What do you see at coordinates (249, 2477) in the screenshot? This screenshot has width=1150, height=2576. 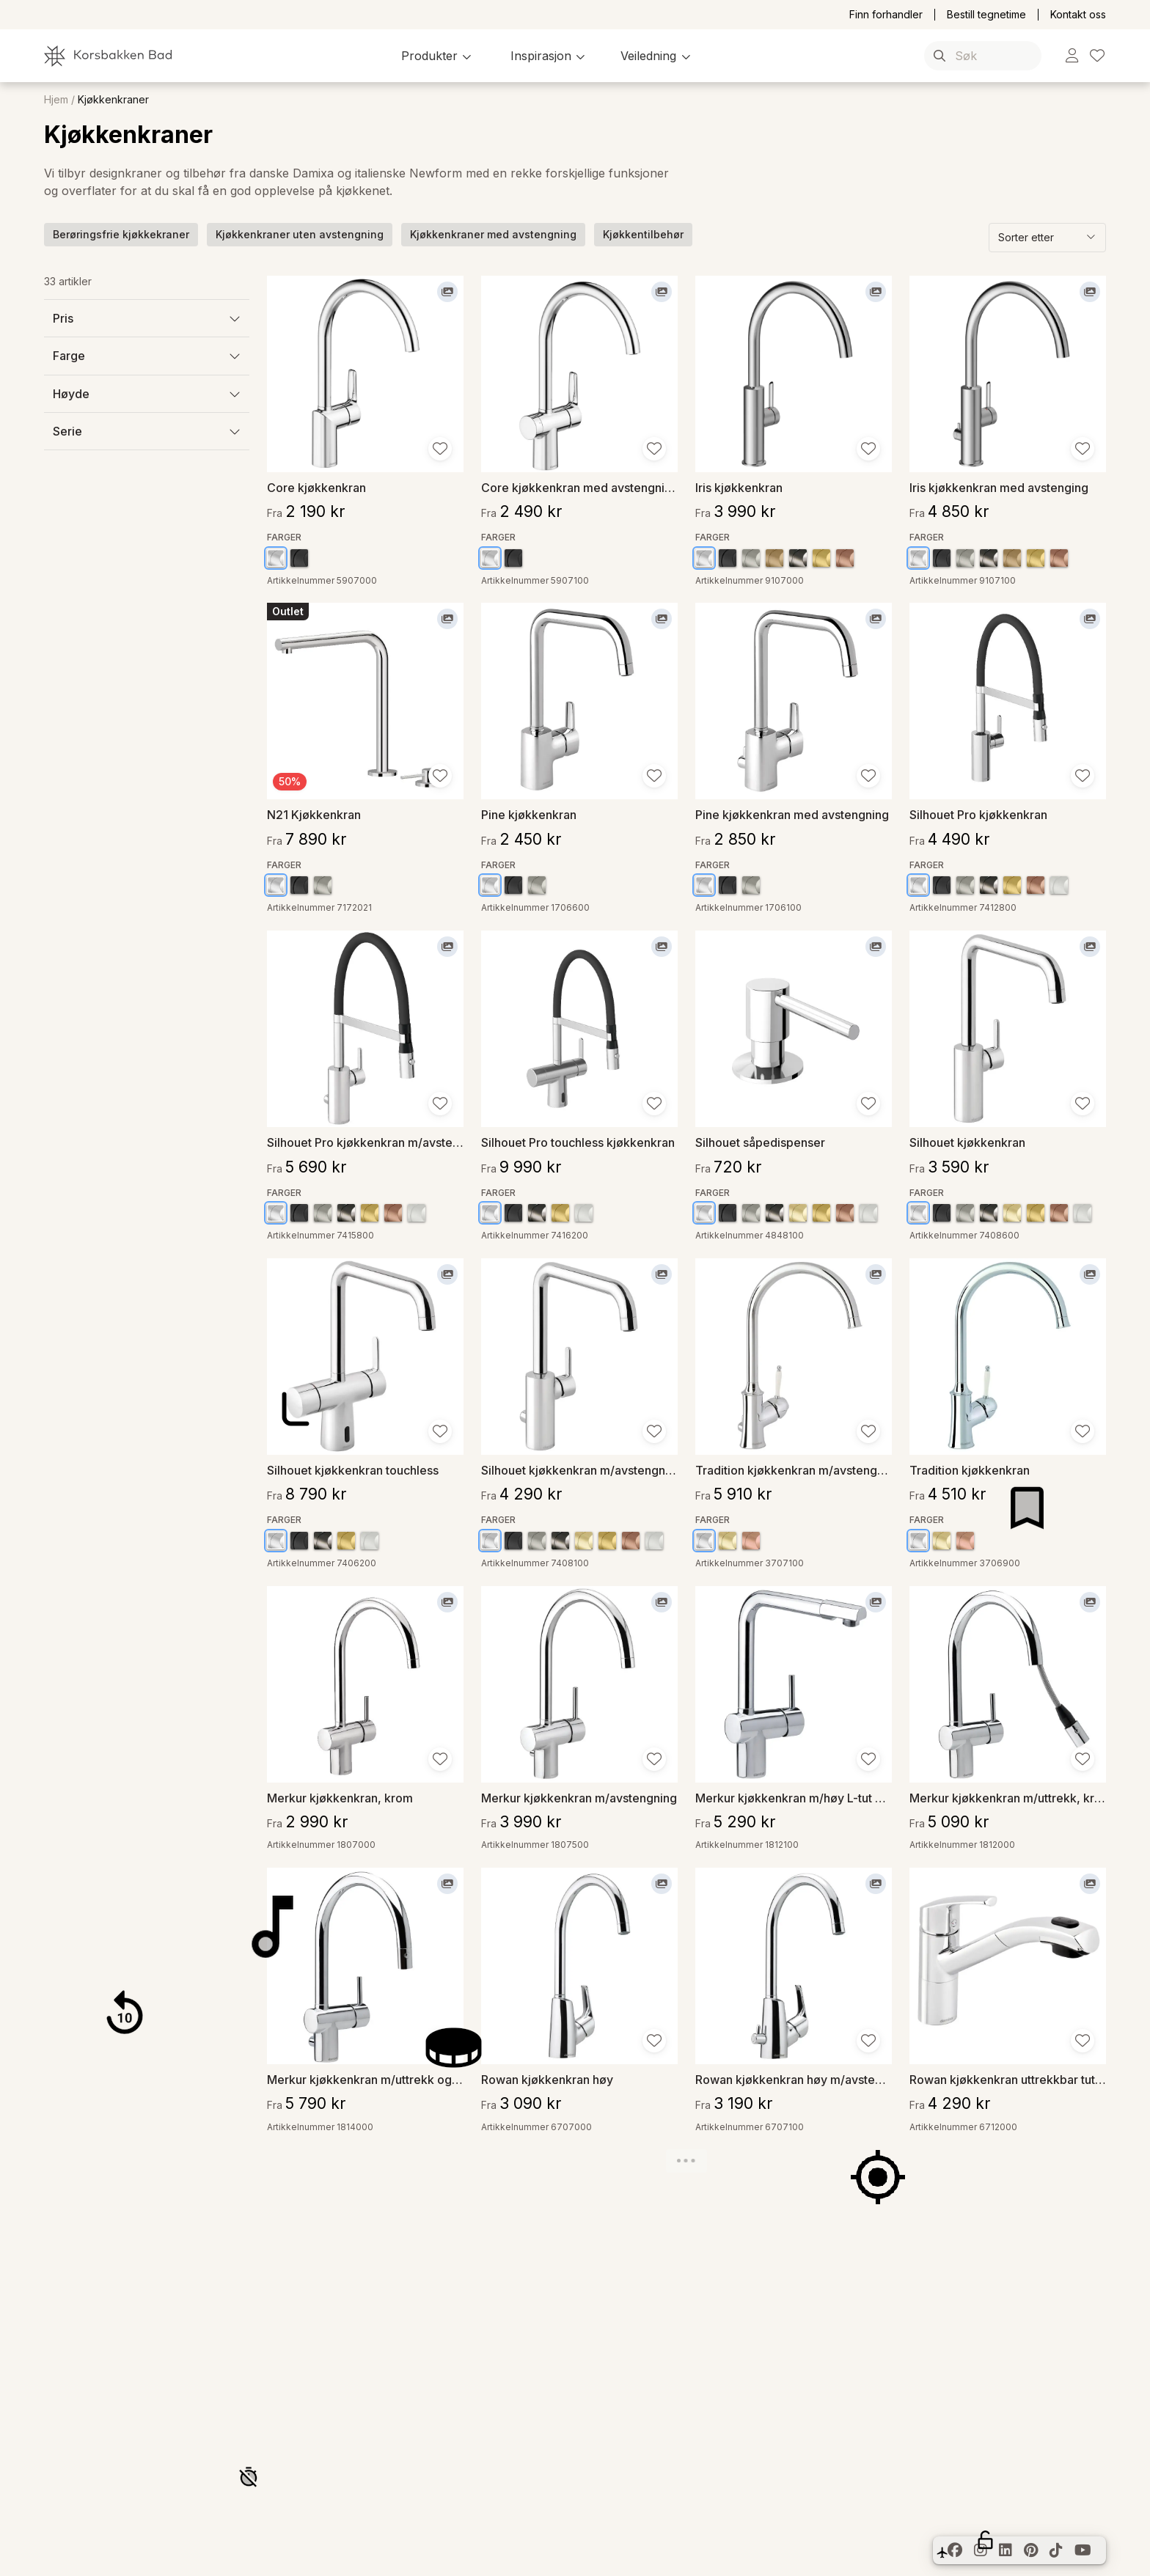 I see `timer is disabled or inactive` at bounding box center [249, 2477].